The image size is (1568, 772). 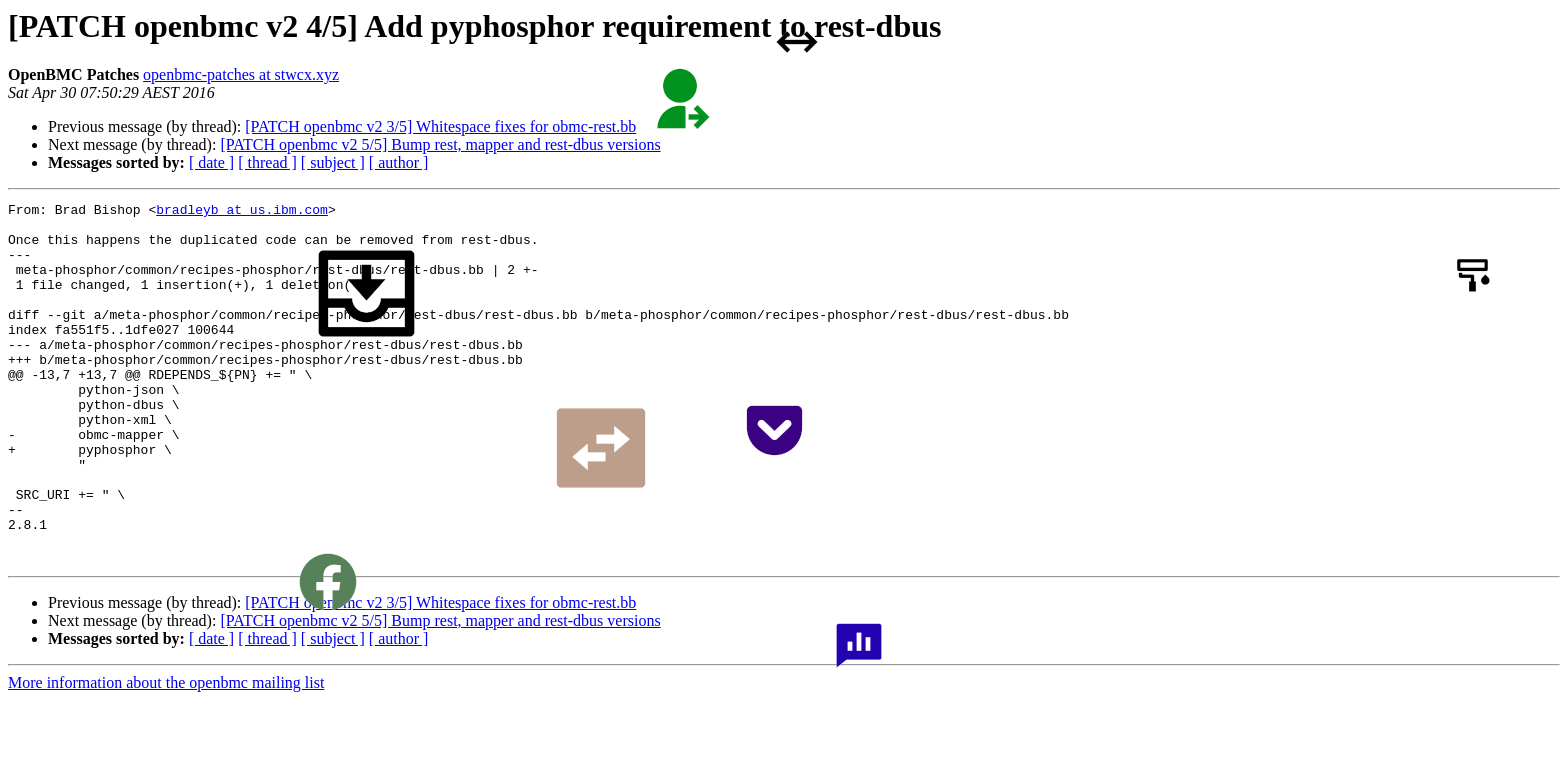 I want to click on swap or exchange currencies, so click(x=601, y=448).